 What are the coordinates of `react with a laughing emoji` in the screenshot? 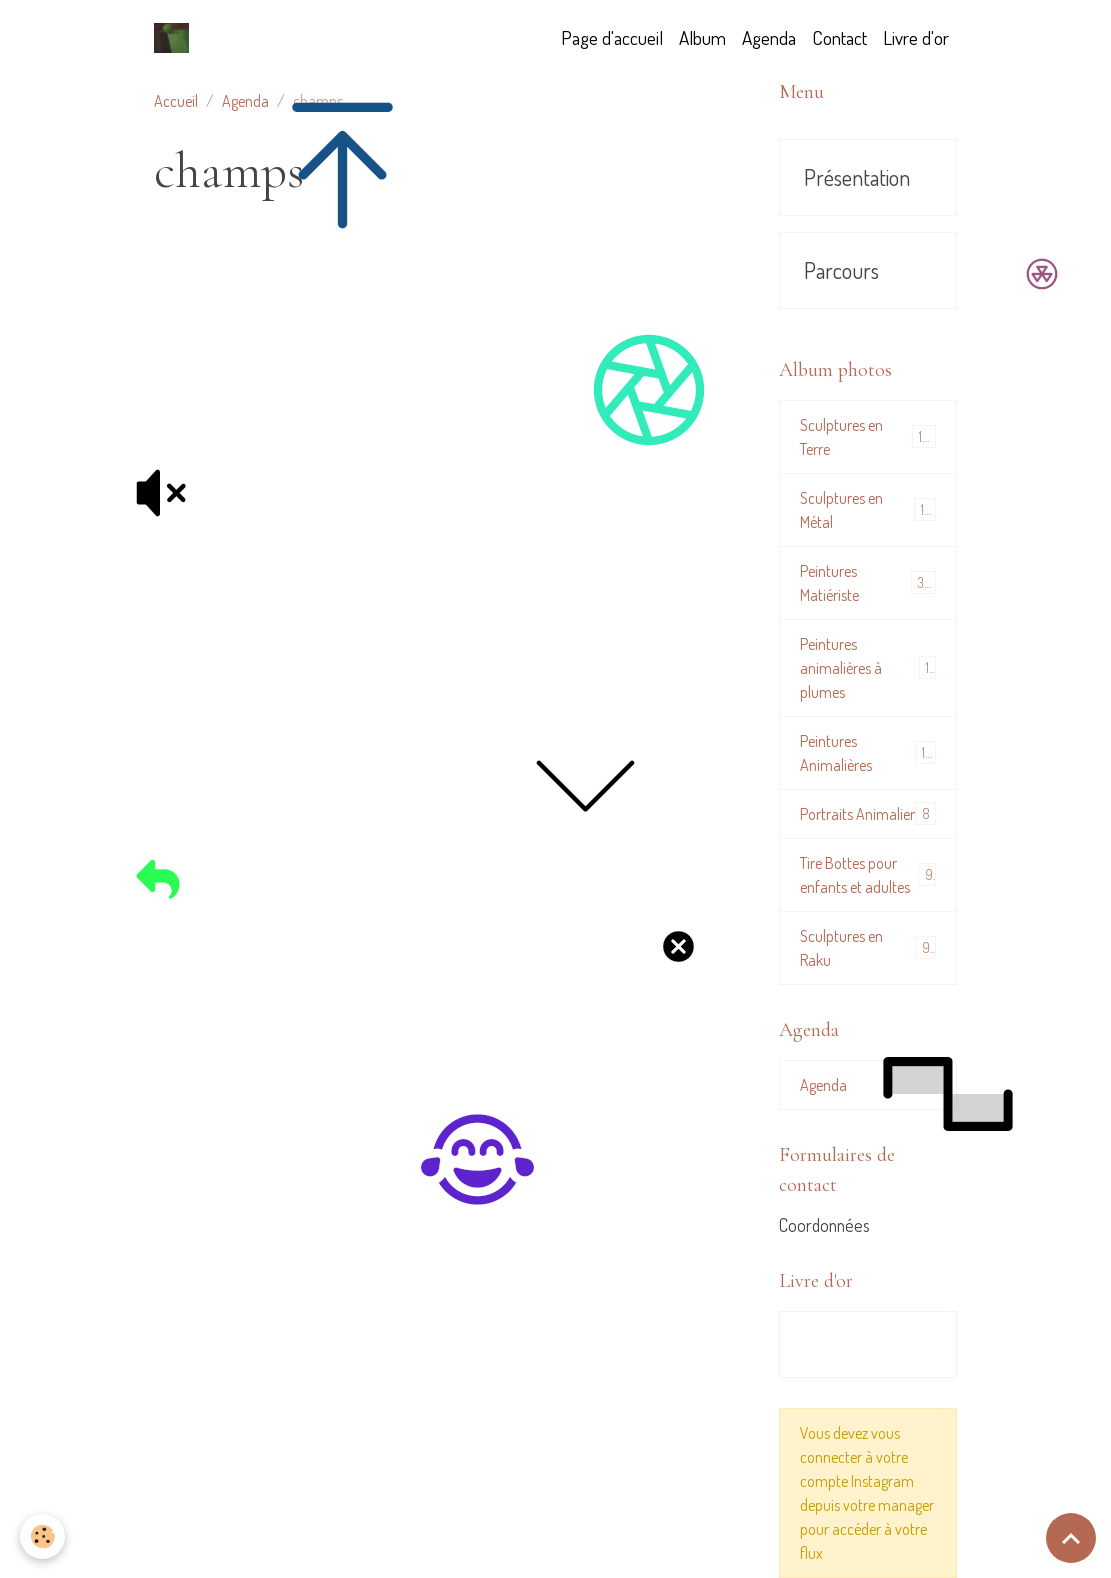 It's located at (477, 1159).